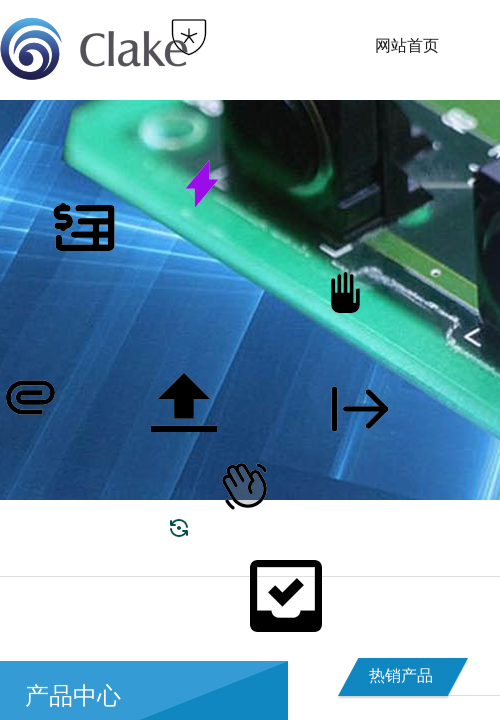  I want to click on sign out or log out of account, so click(360, 409).